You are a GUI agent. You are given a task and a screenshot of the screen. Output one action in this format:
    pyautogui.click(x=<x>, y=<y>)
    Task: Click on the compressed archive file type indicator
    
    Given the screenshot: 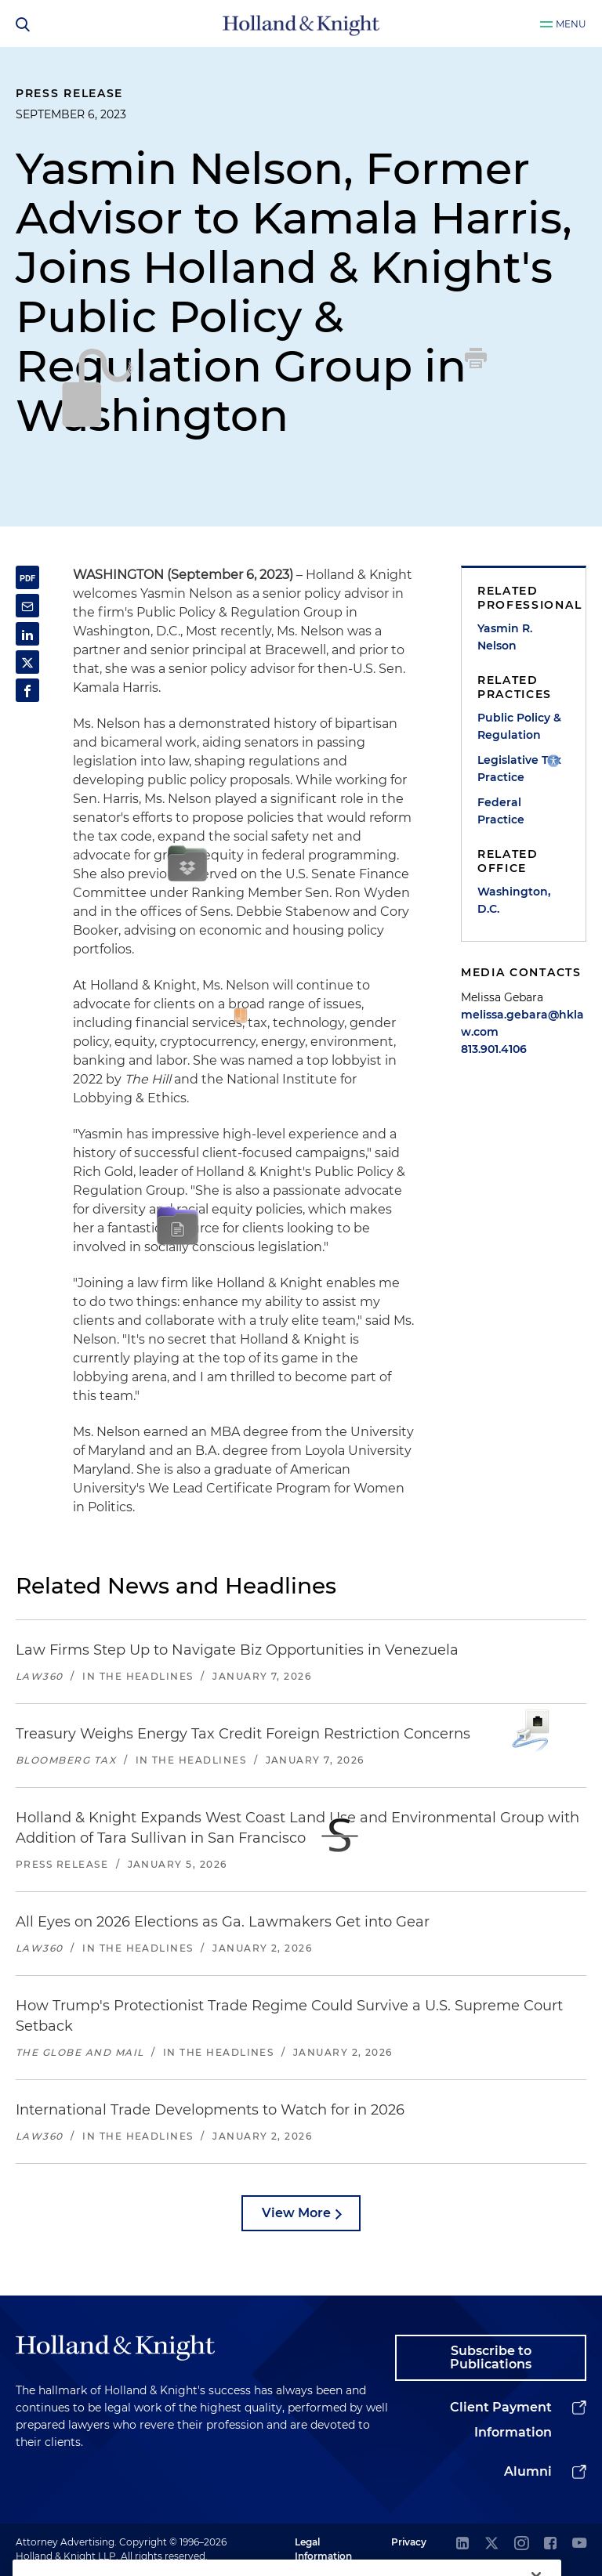 What is the action you would take?
    pyautogui.click(x=241, y=1015)
    